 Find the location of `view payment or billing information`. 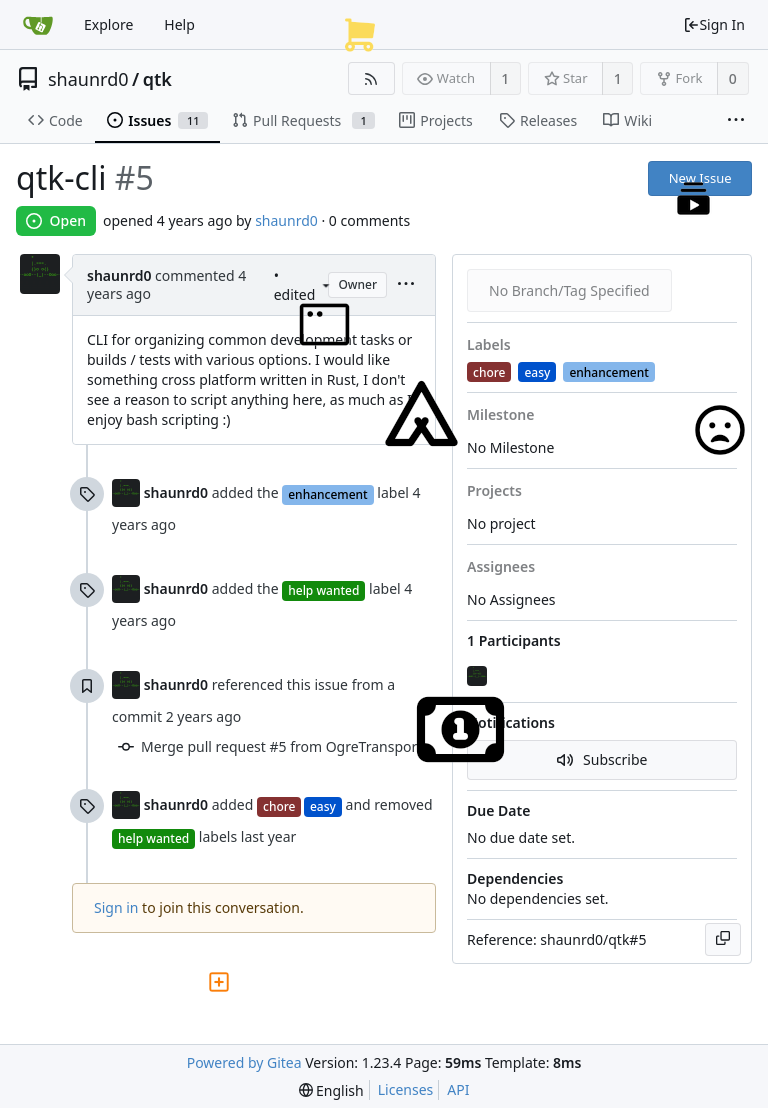

view payment or billing information is located at coordinates (460, 729).